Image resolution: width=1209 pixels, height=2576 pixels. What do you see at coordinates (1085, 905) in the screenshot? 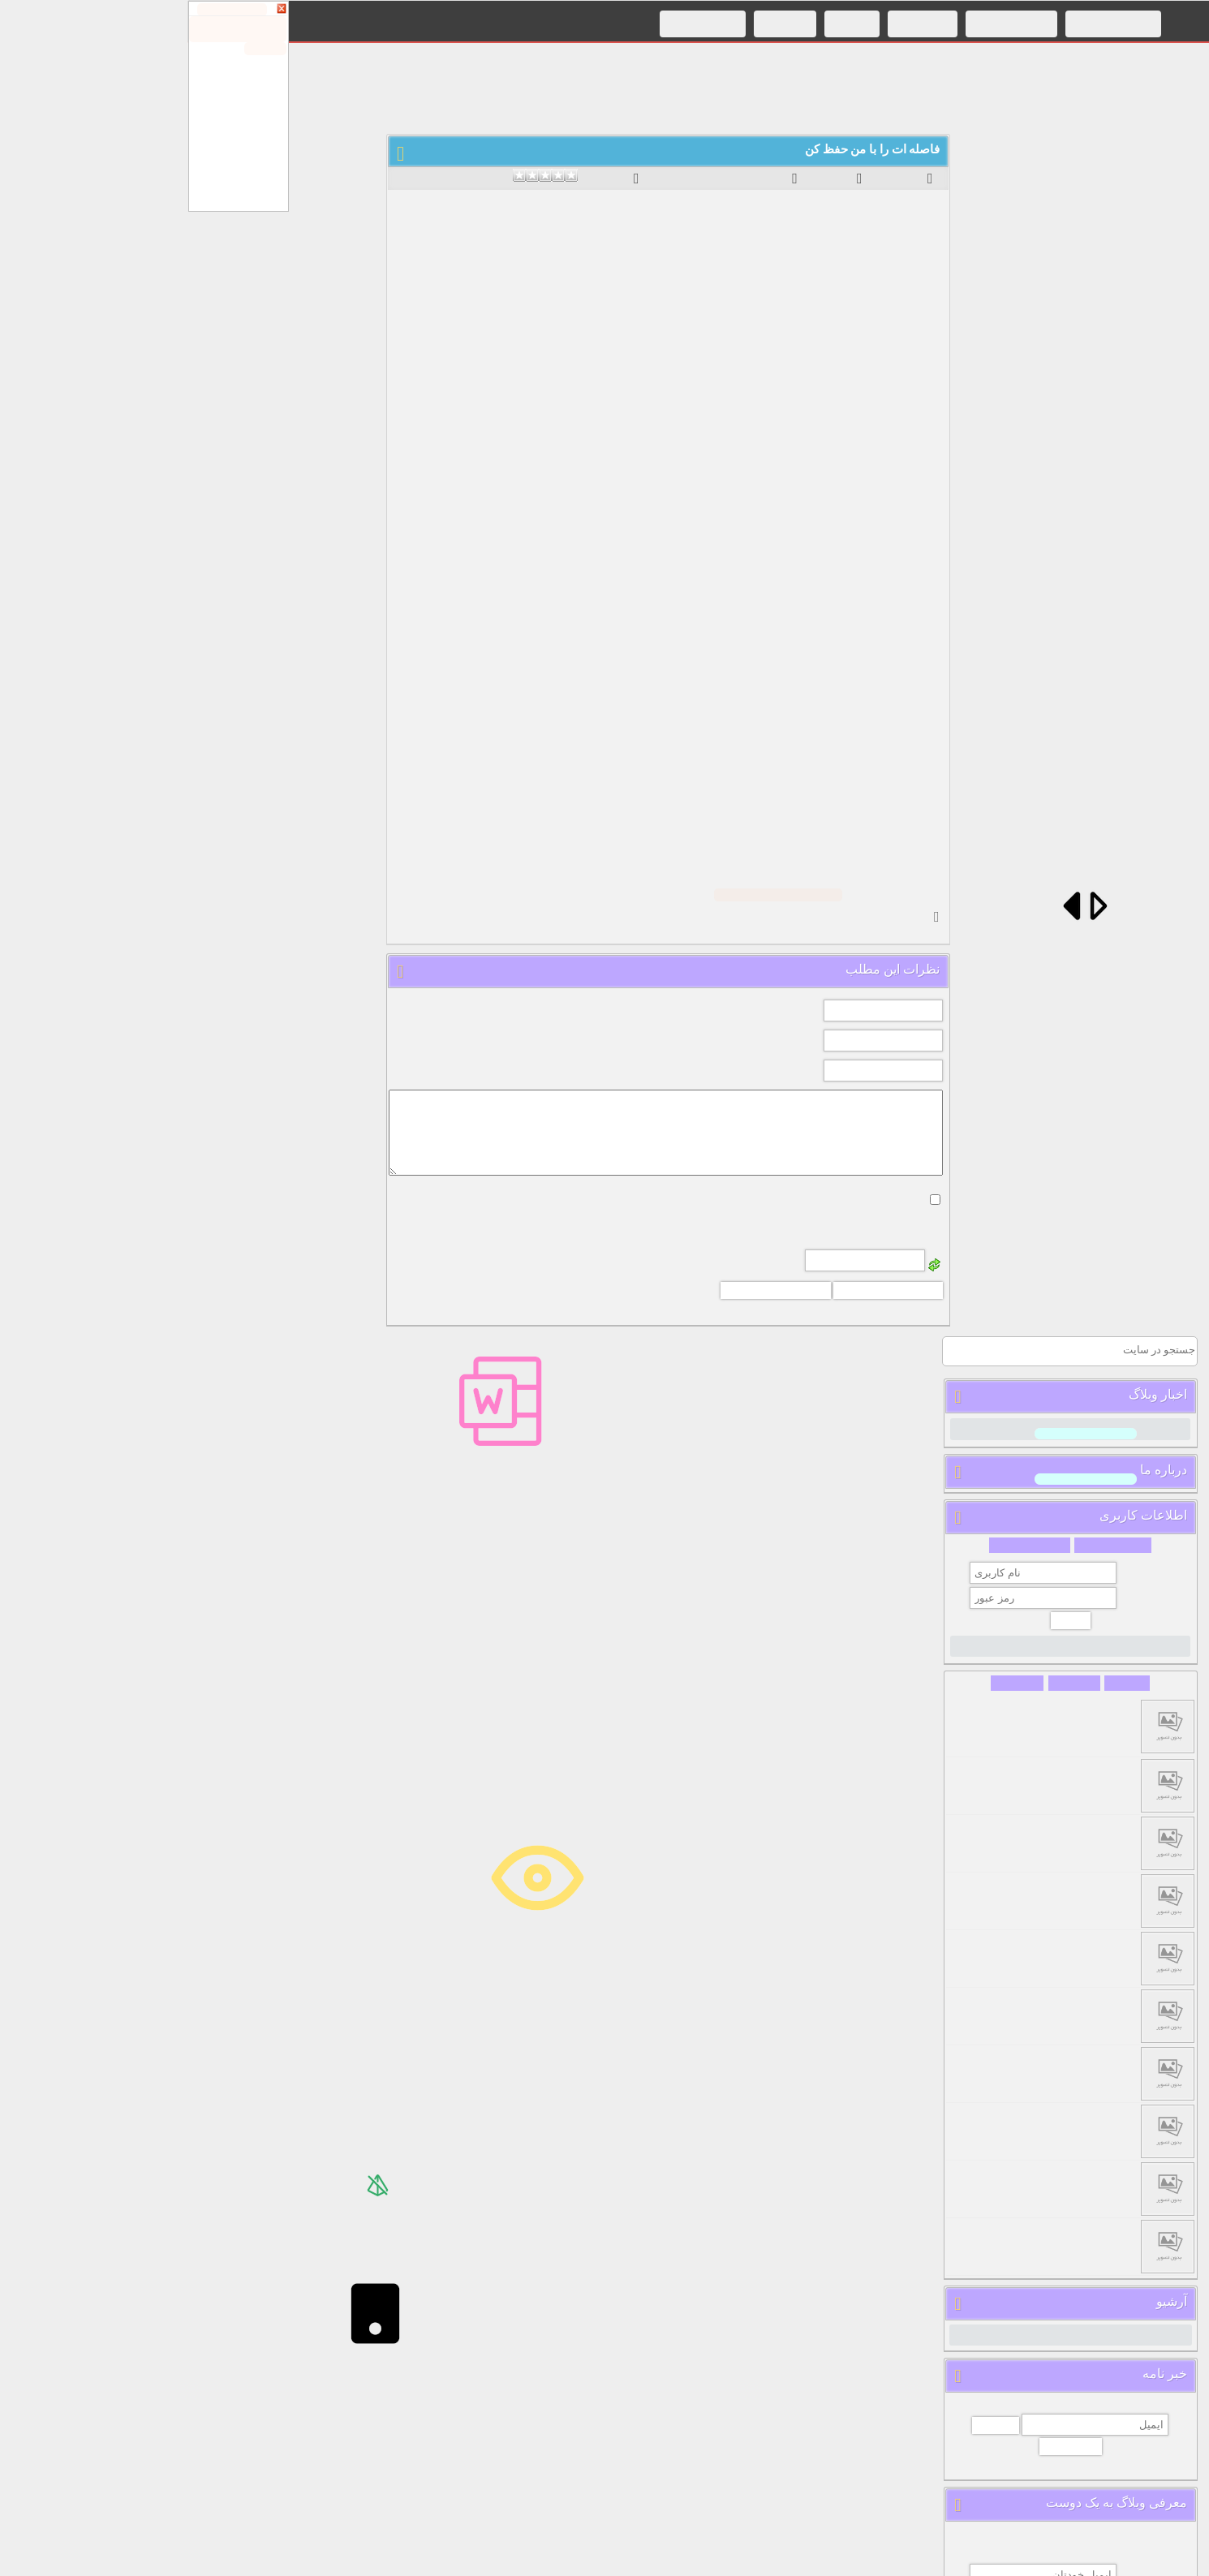
I see `switch to the right panel or view` at bounding box center [1085, 905].